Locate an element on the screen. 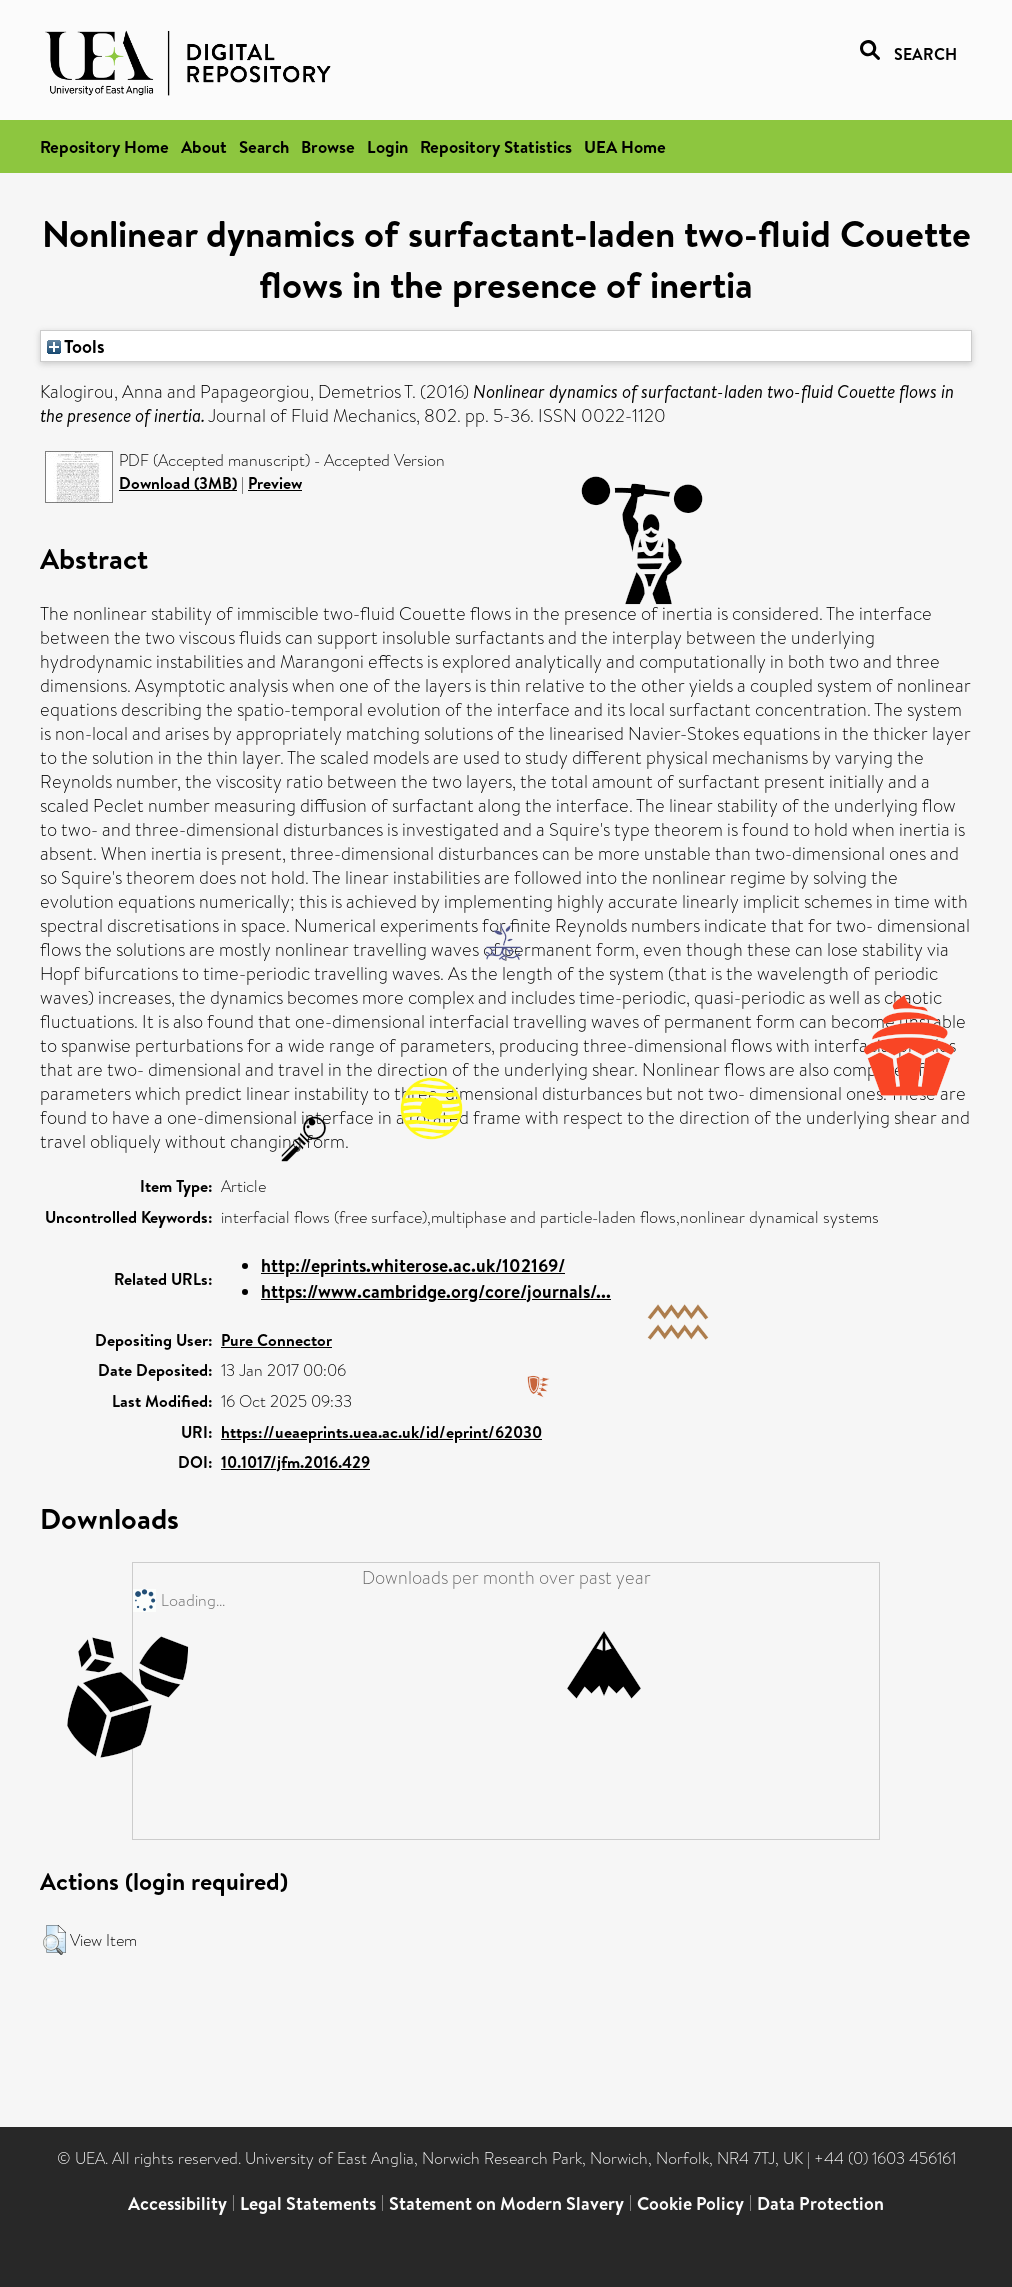  stealth bomber aircraft unit in a strategy game is located at coordinates (604, 1666).